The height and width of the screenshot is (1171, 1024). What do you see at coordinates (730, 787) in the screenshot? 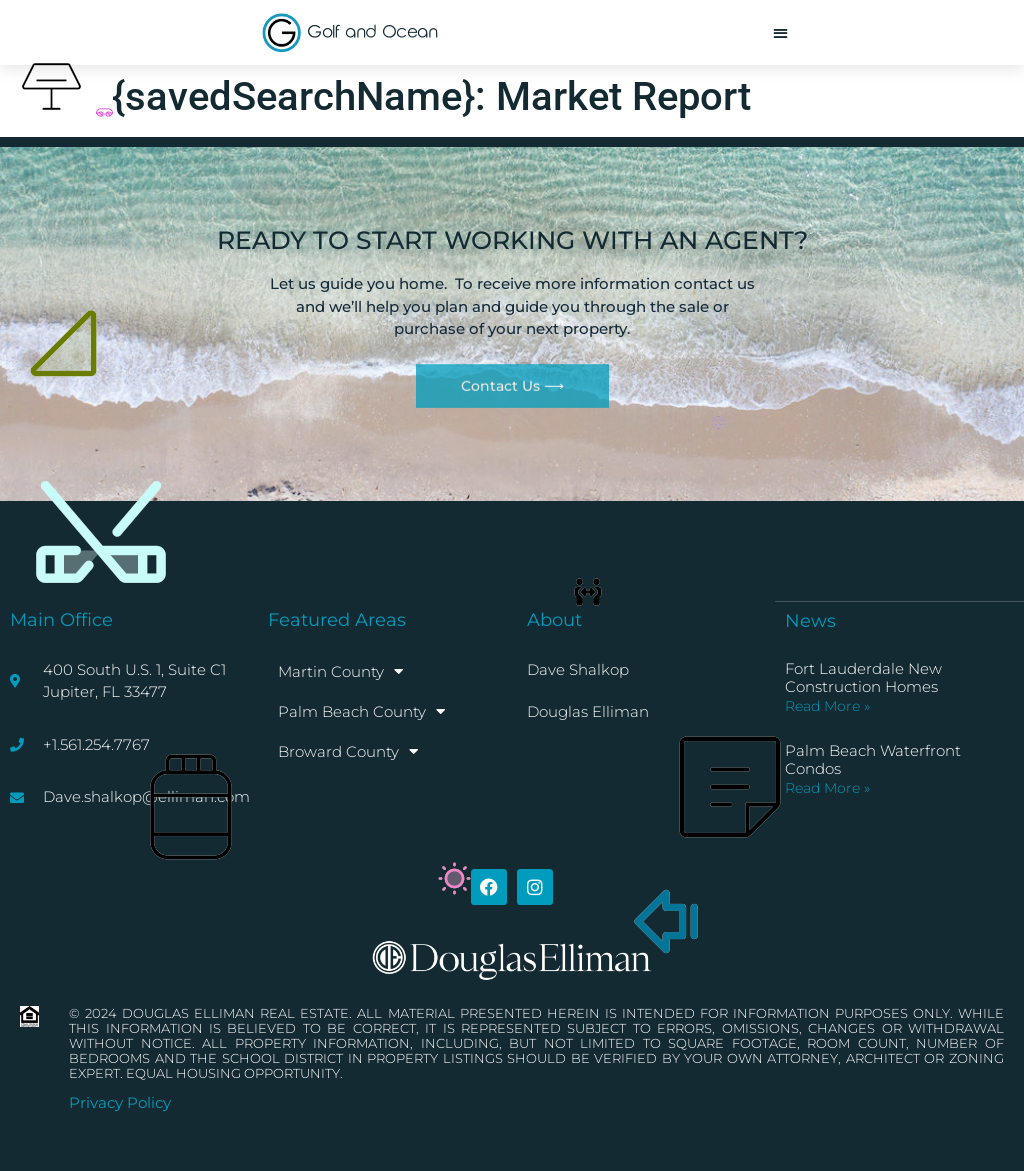
I see `create a new note` at bounding box center [730, 787].